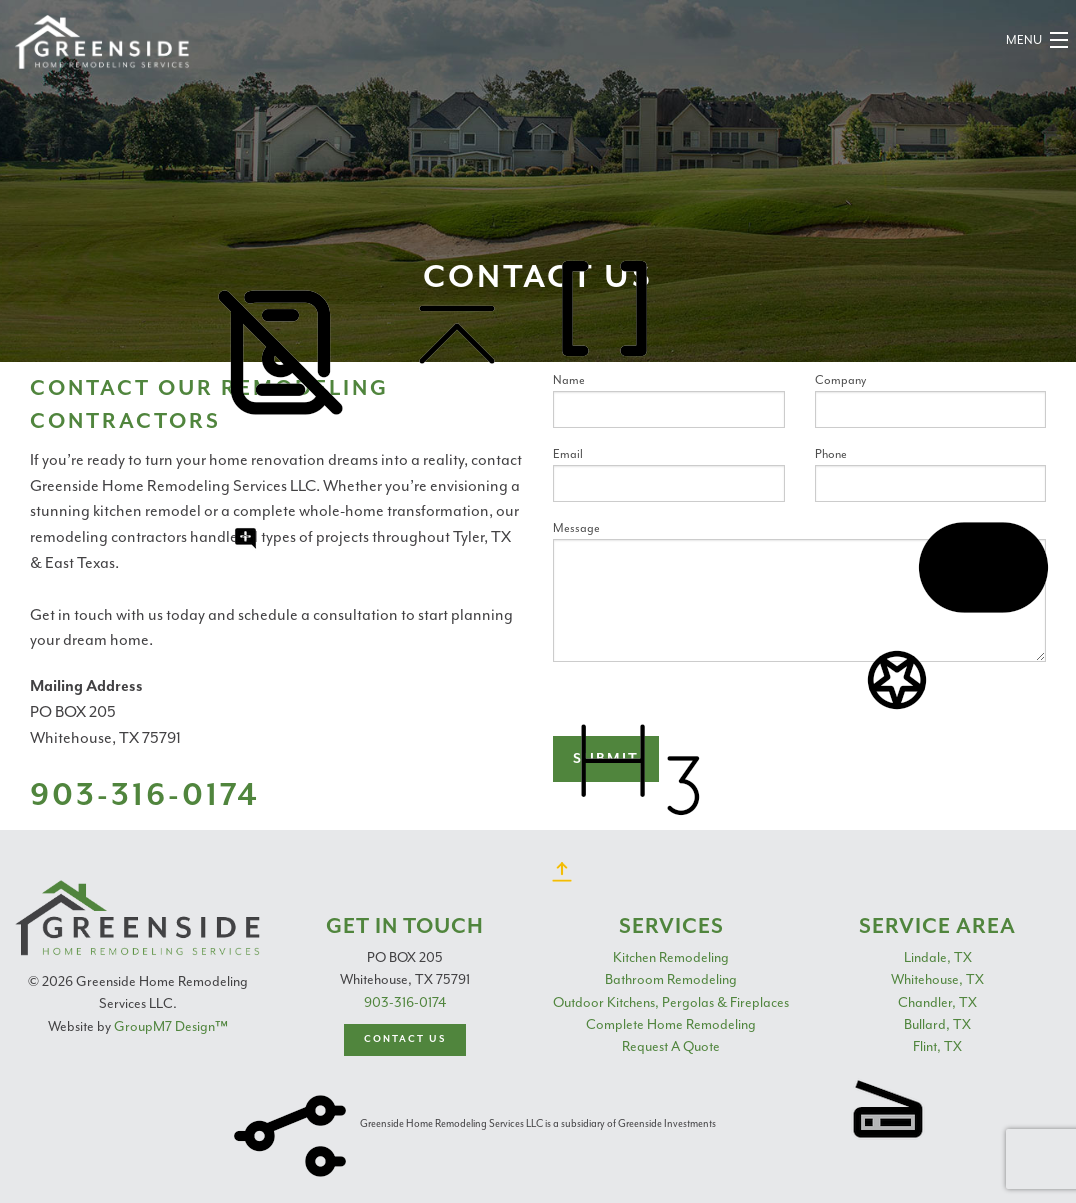 Image resolution: width=1076 pixels, height=1203 pixels. Describe the element at coordinates (245, 538) in the screenshot. I see `add a new comment` at that location.